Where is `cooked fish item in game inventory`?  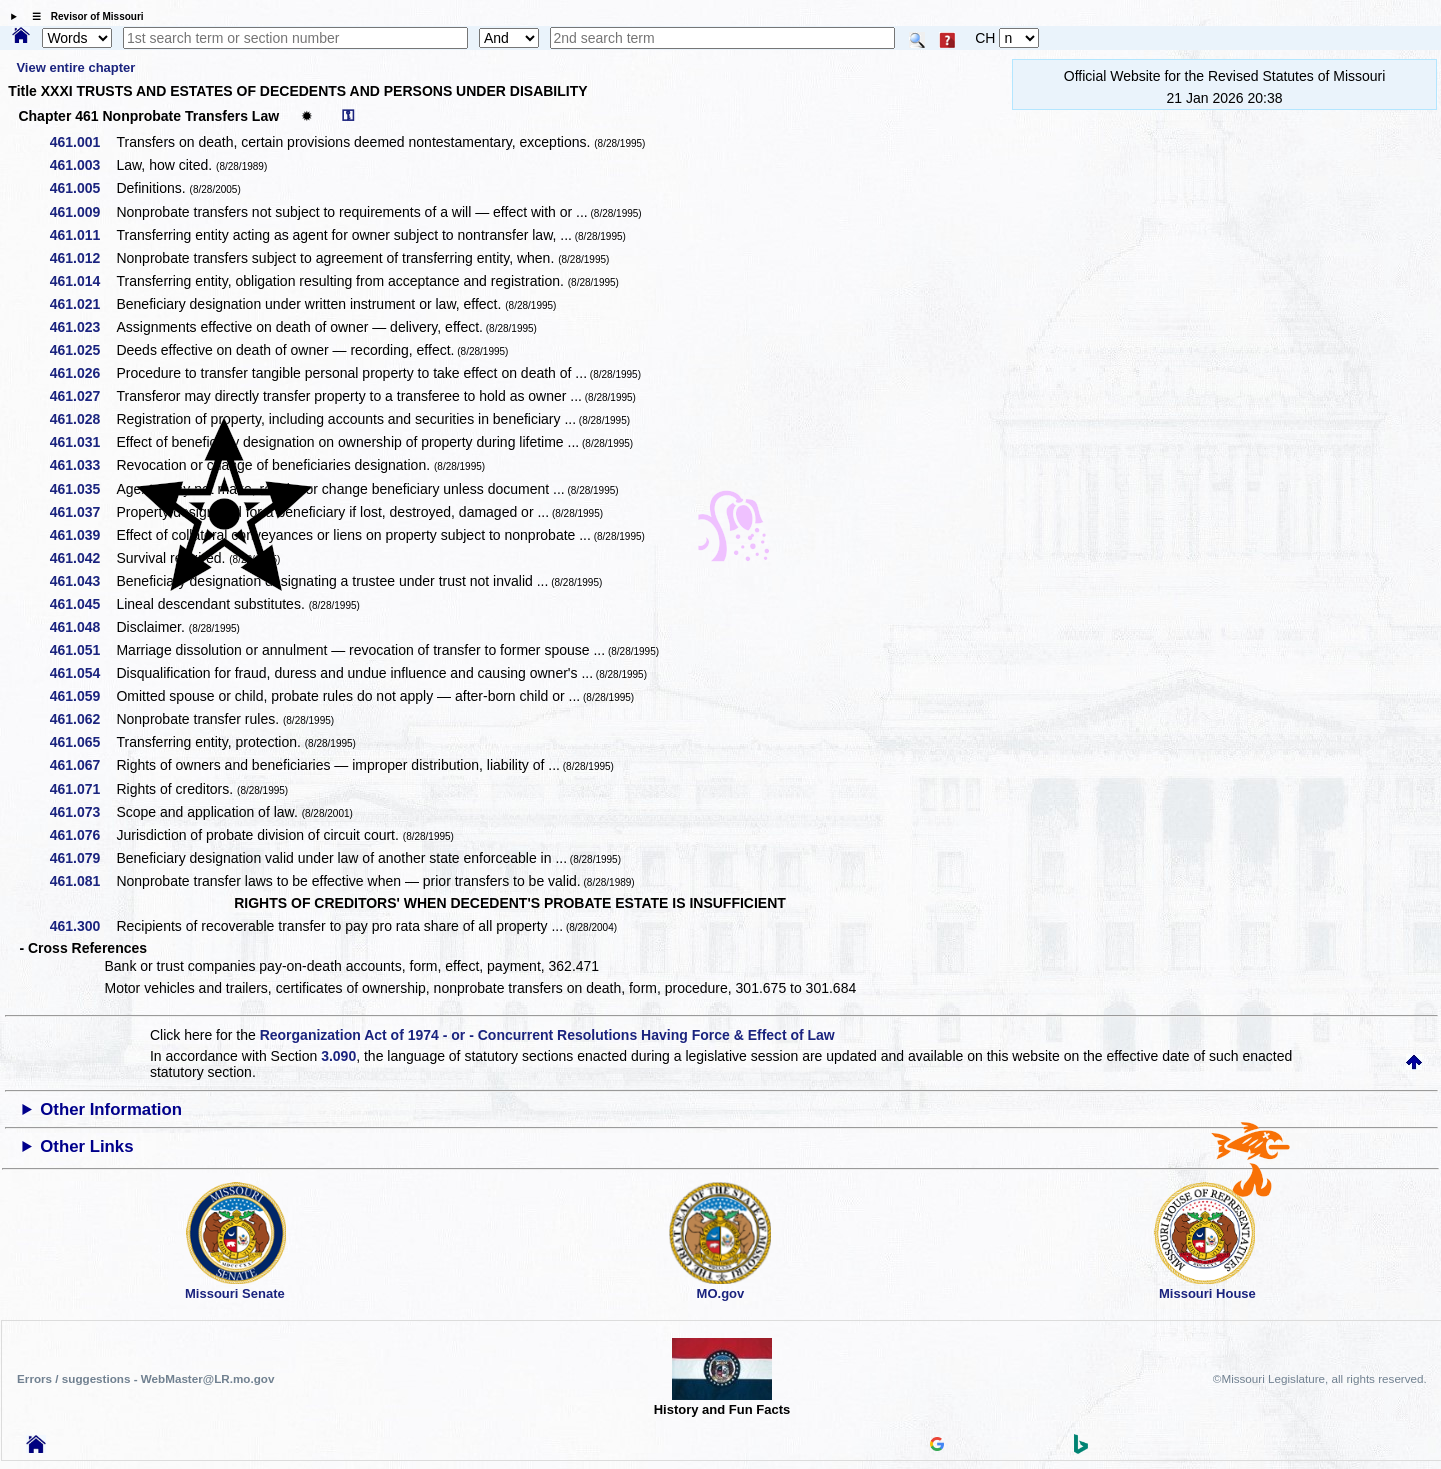
cooked fish item in game inventory is located at coordinates (1250, 1159).